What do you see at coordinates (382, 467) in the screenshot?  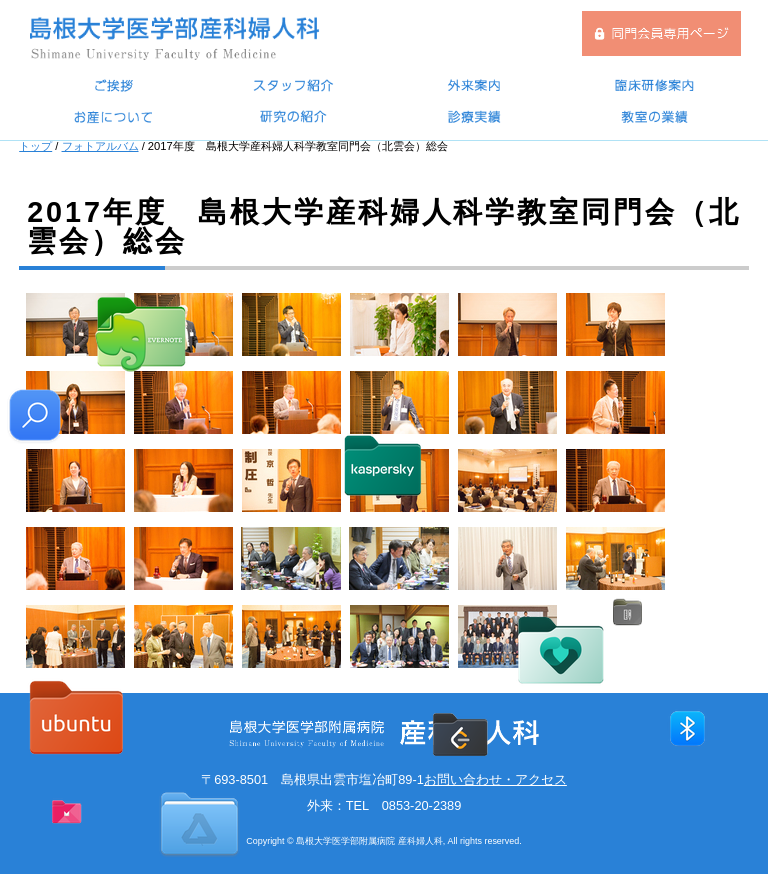 I see `folder containing kaspersky antivirus files` at bounding box center [382, 467].